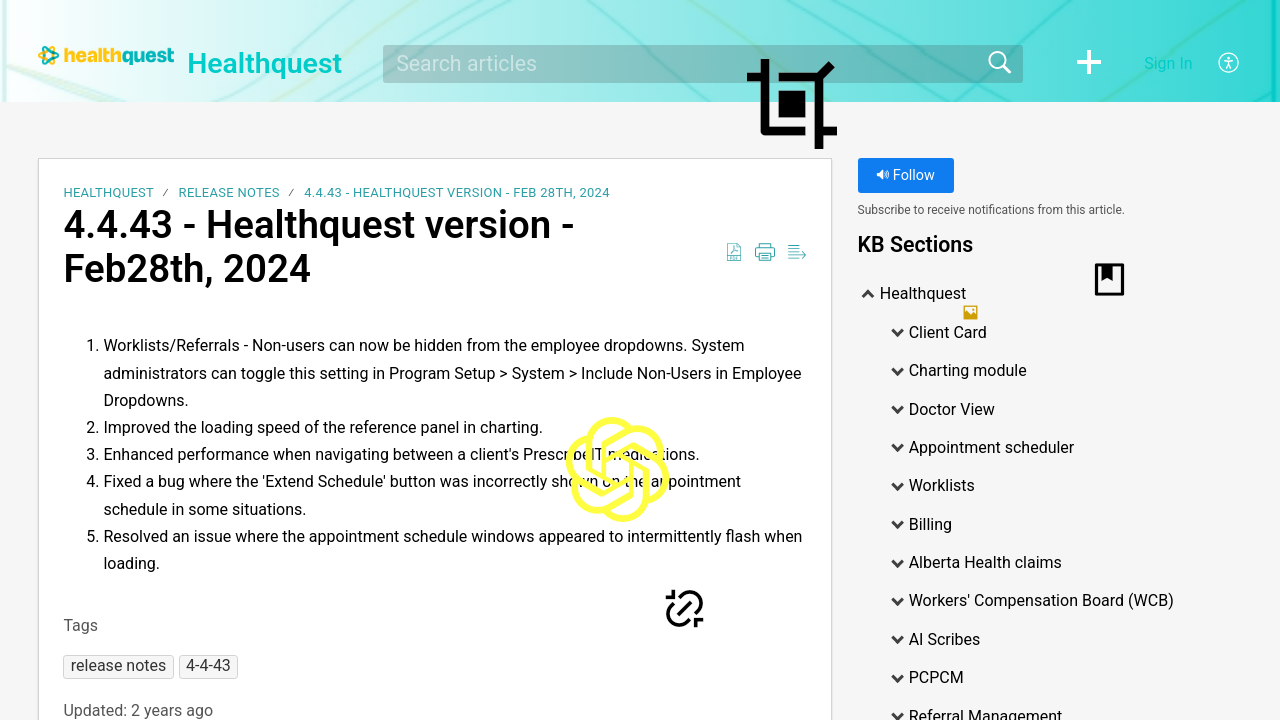  I want to click on view image or photo, so click(970, 312).